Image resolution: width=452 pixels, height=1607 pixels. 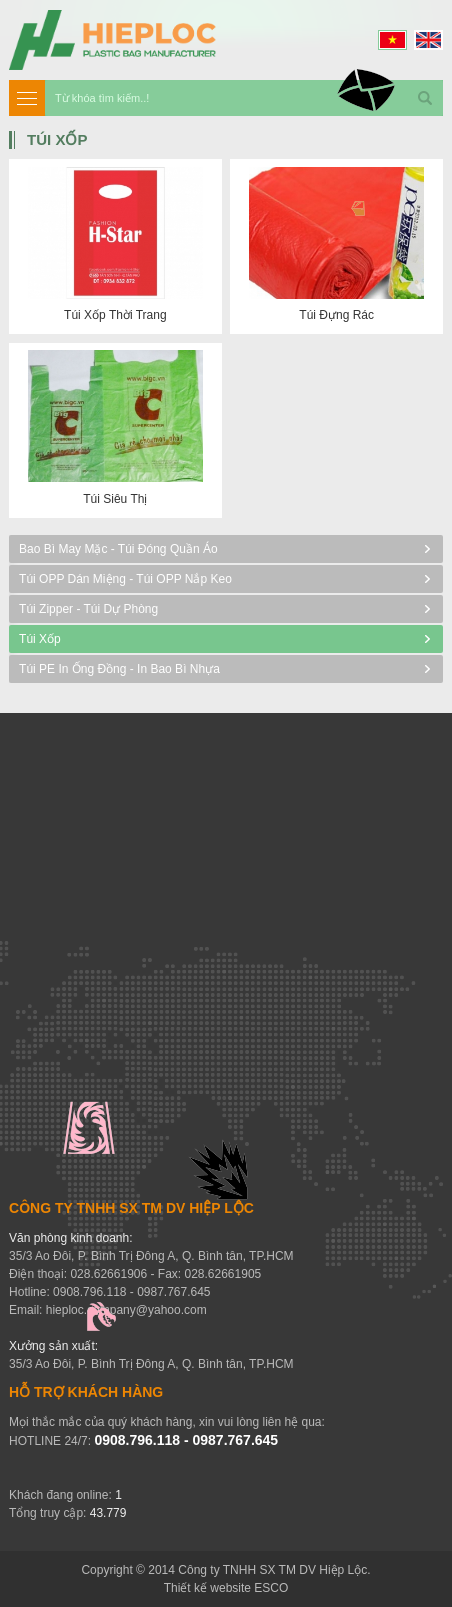 What do you see at coordinates (101, 1316) in the screenshot?
I see `access dragon or monster-related game content` at bounding box center [101, 1316].